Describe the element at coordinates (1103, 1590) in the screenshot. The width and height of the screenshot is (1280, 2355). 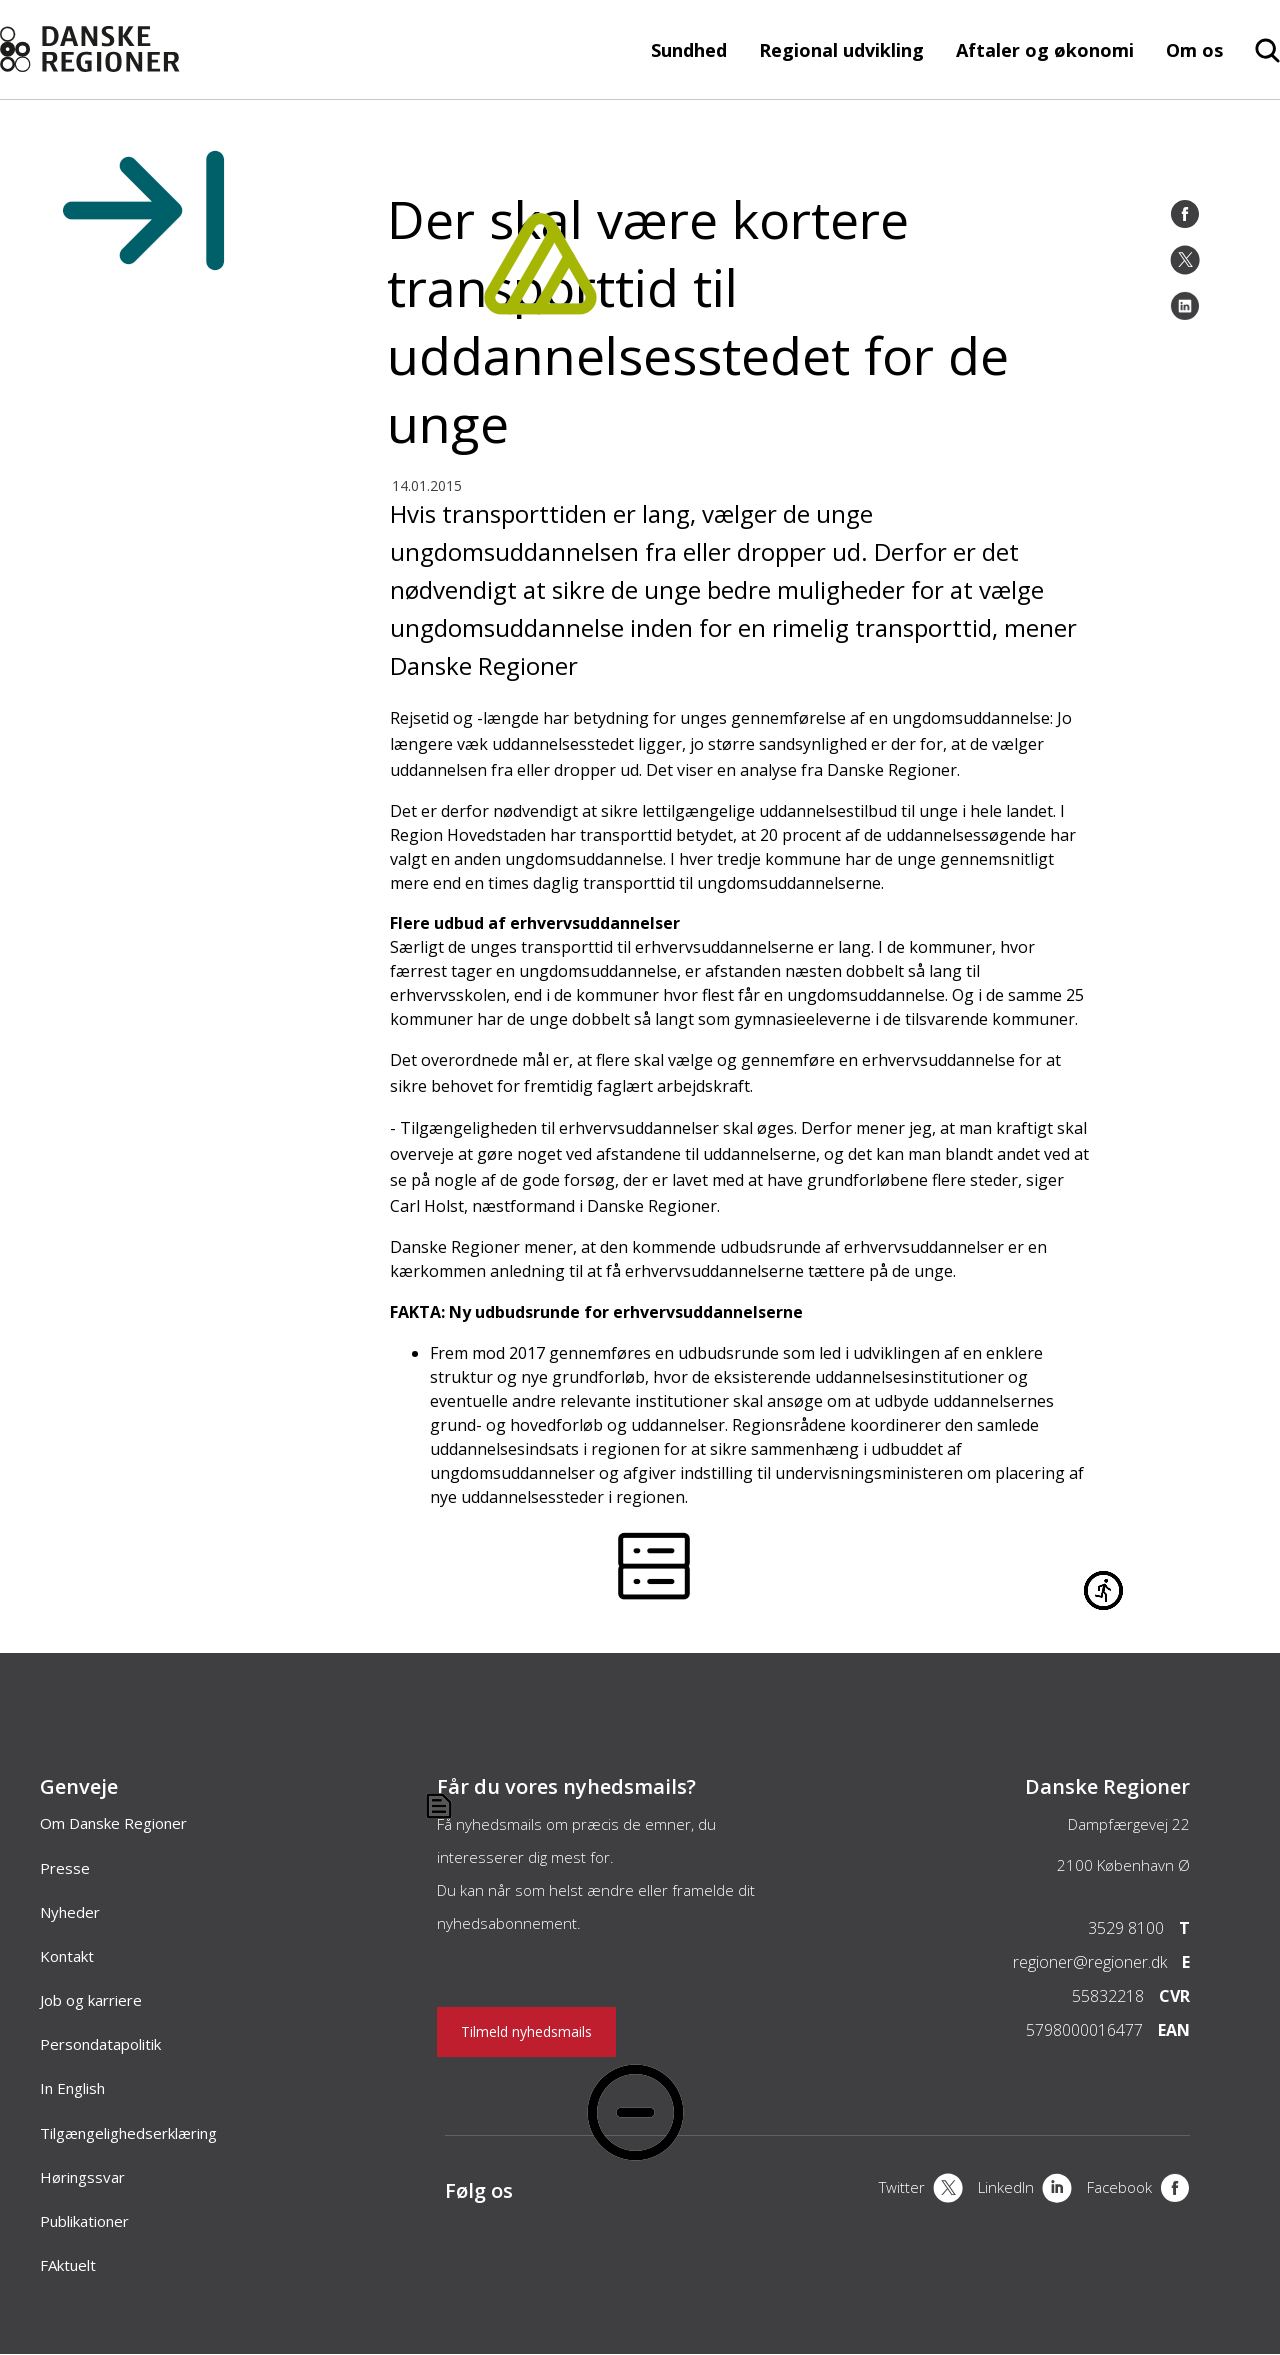
I see `start a run or jogging activity` at that location.